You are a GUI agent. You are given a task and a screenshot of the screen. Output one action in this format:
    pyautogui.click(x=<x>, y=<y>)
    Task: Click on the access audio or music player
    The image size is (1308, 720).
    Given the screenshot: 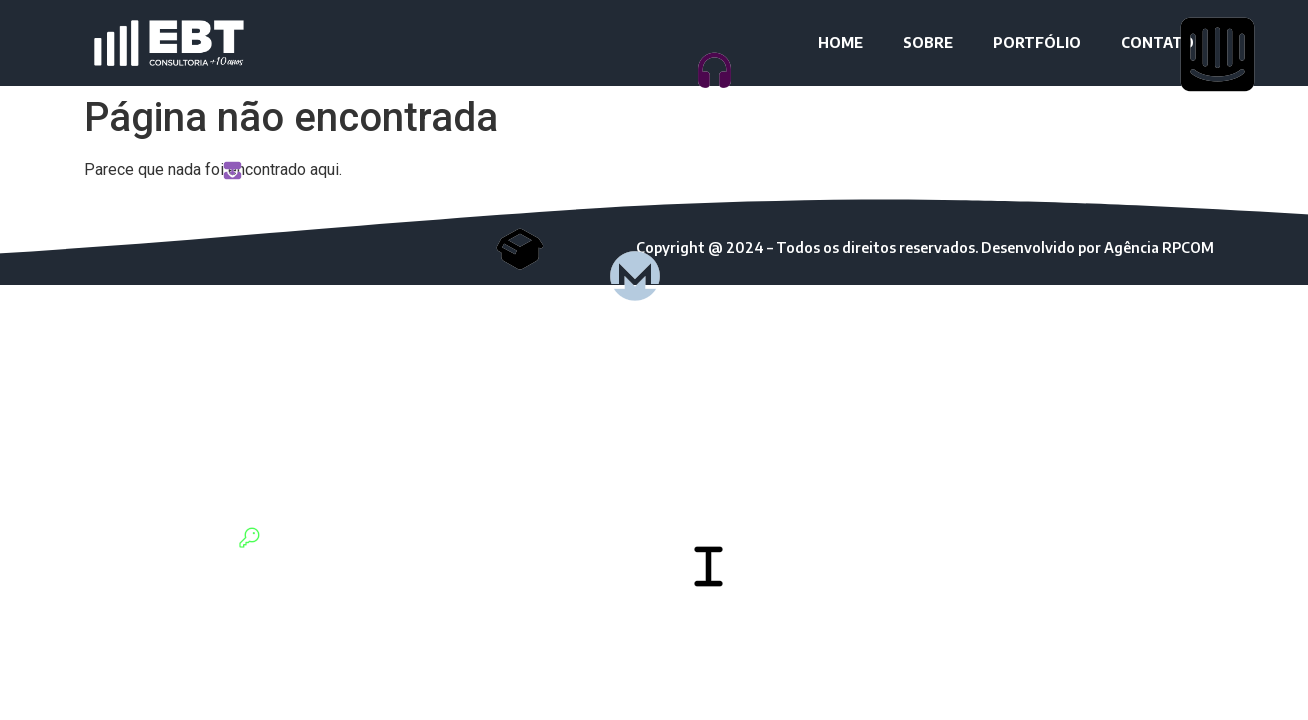 What is the action you would take?
    pyautogui.click(x=714, y=71)
    